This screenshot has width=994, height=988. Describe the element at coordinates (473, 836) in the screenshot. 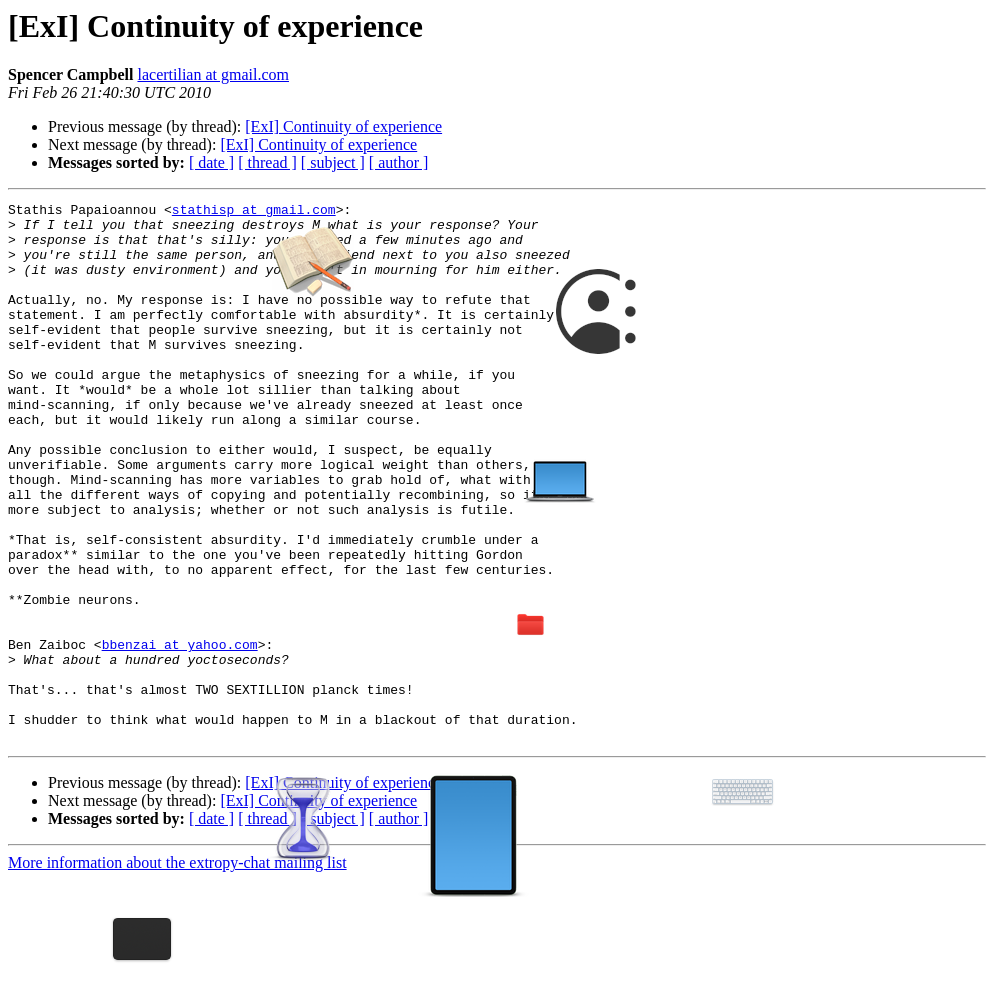

I see `iPad Air device icon` at that location.